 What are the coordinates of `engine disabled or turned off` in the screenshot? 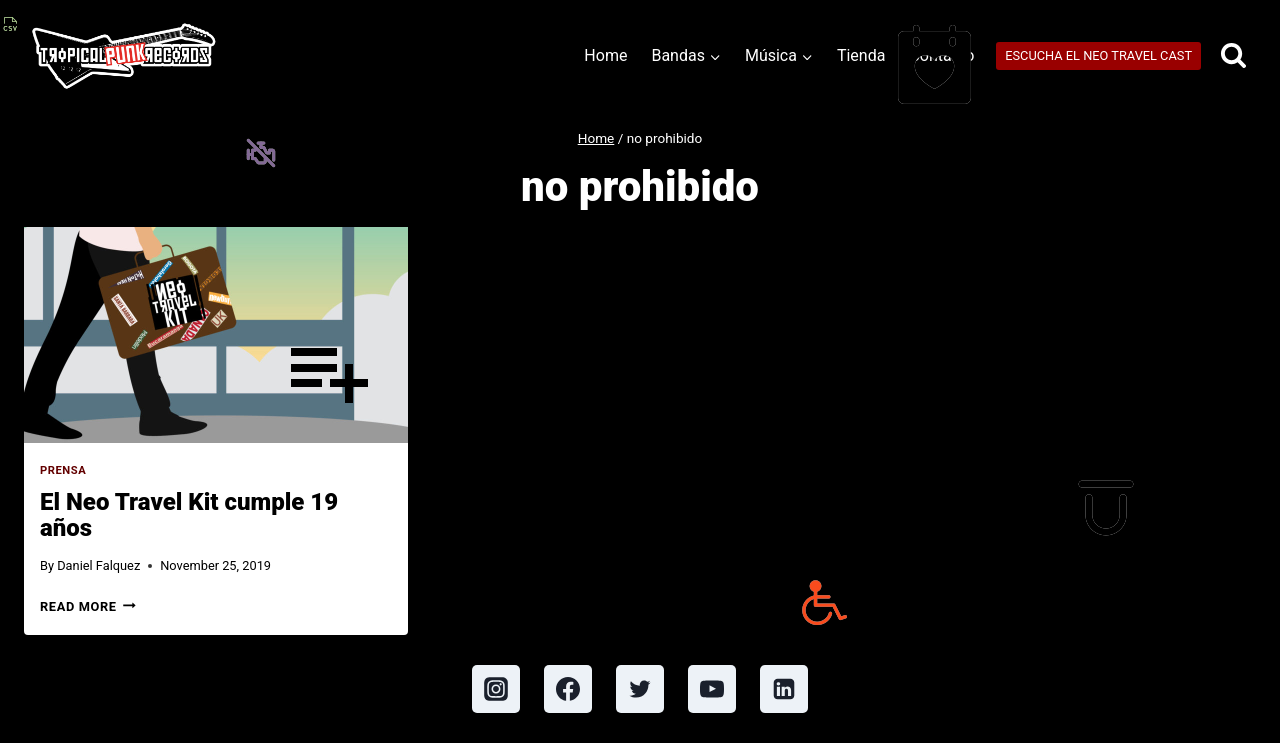 It's located at (261, 153).